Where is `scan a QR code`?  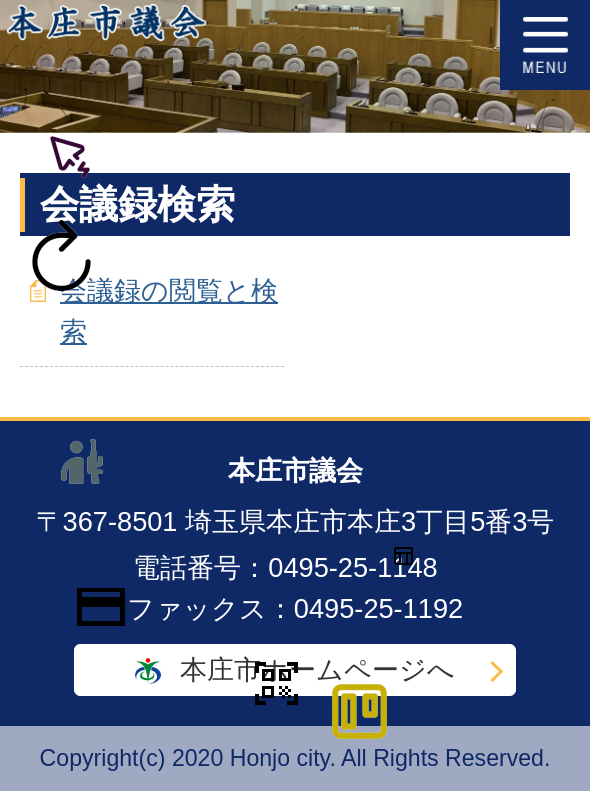
scan a QR code is located at coordinates (276, 683).